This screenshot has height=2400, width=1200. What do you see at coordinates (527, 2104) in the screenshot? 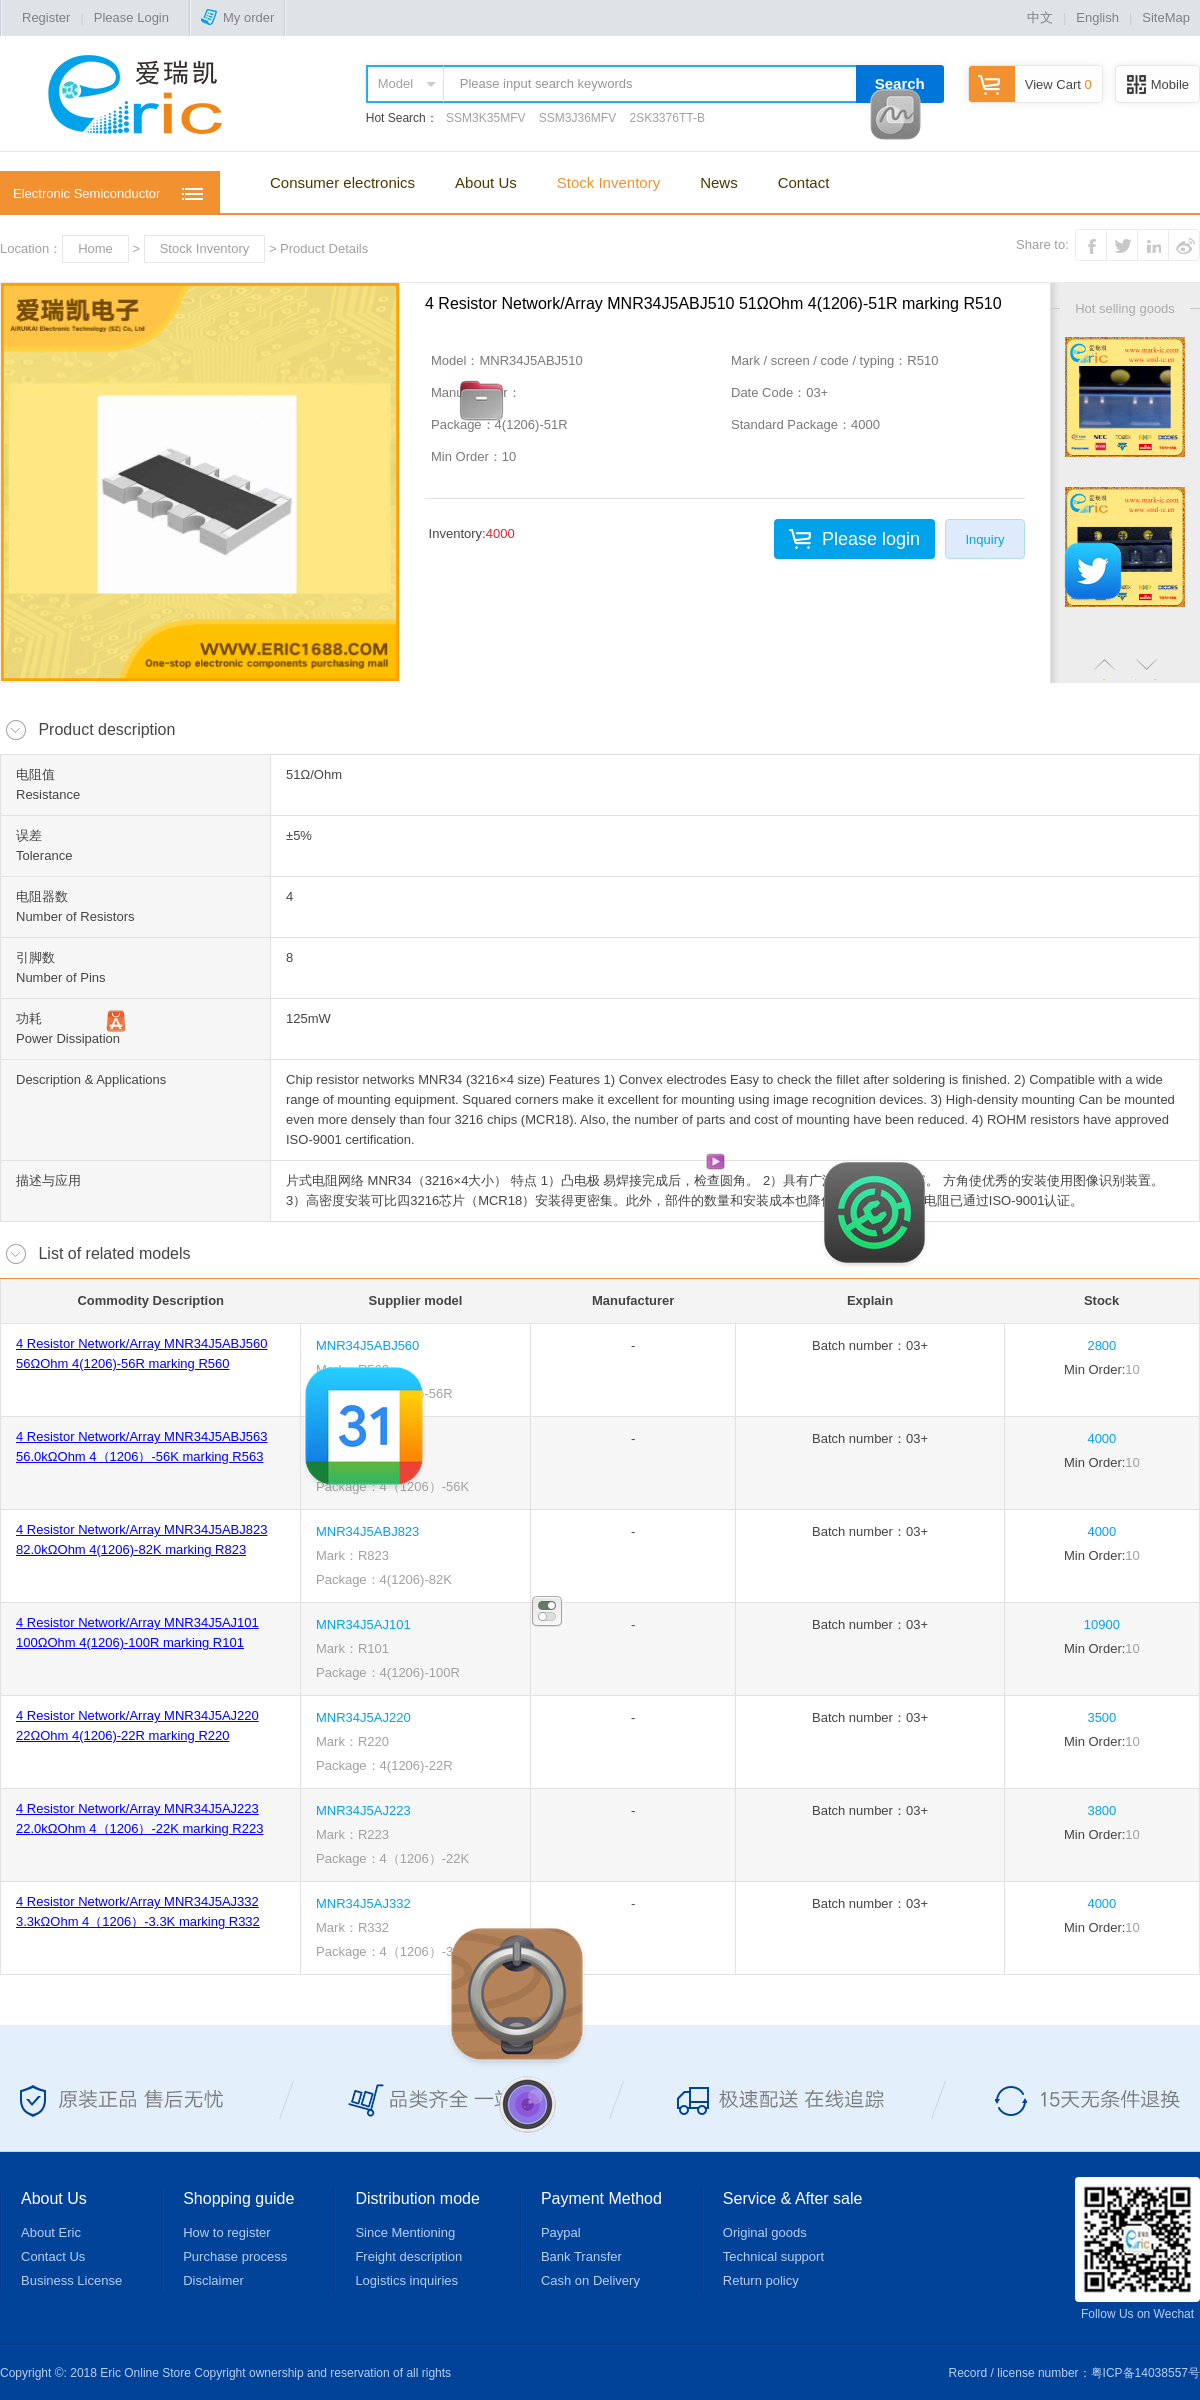
I see `open the camera app` at bounding box center [527, 2104].